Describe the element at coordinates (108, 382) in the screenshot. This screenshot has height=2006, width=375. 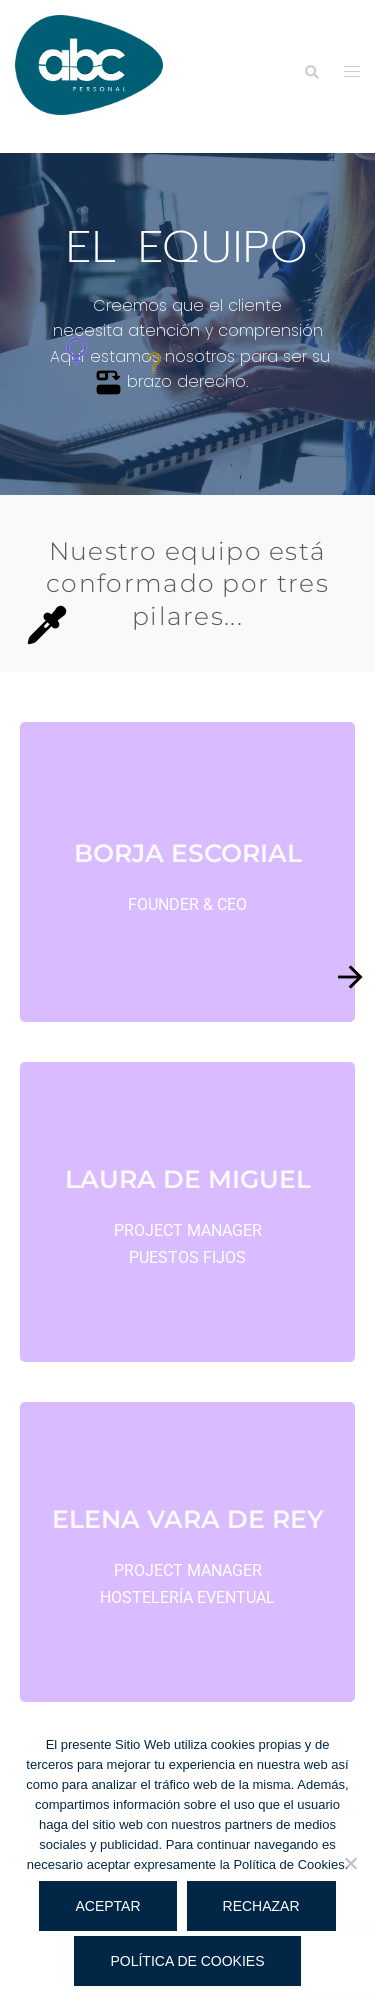
I see `view successor node in a flowchart or diagram` at that location.